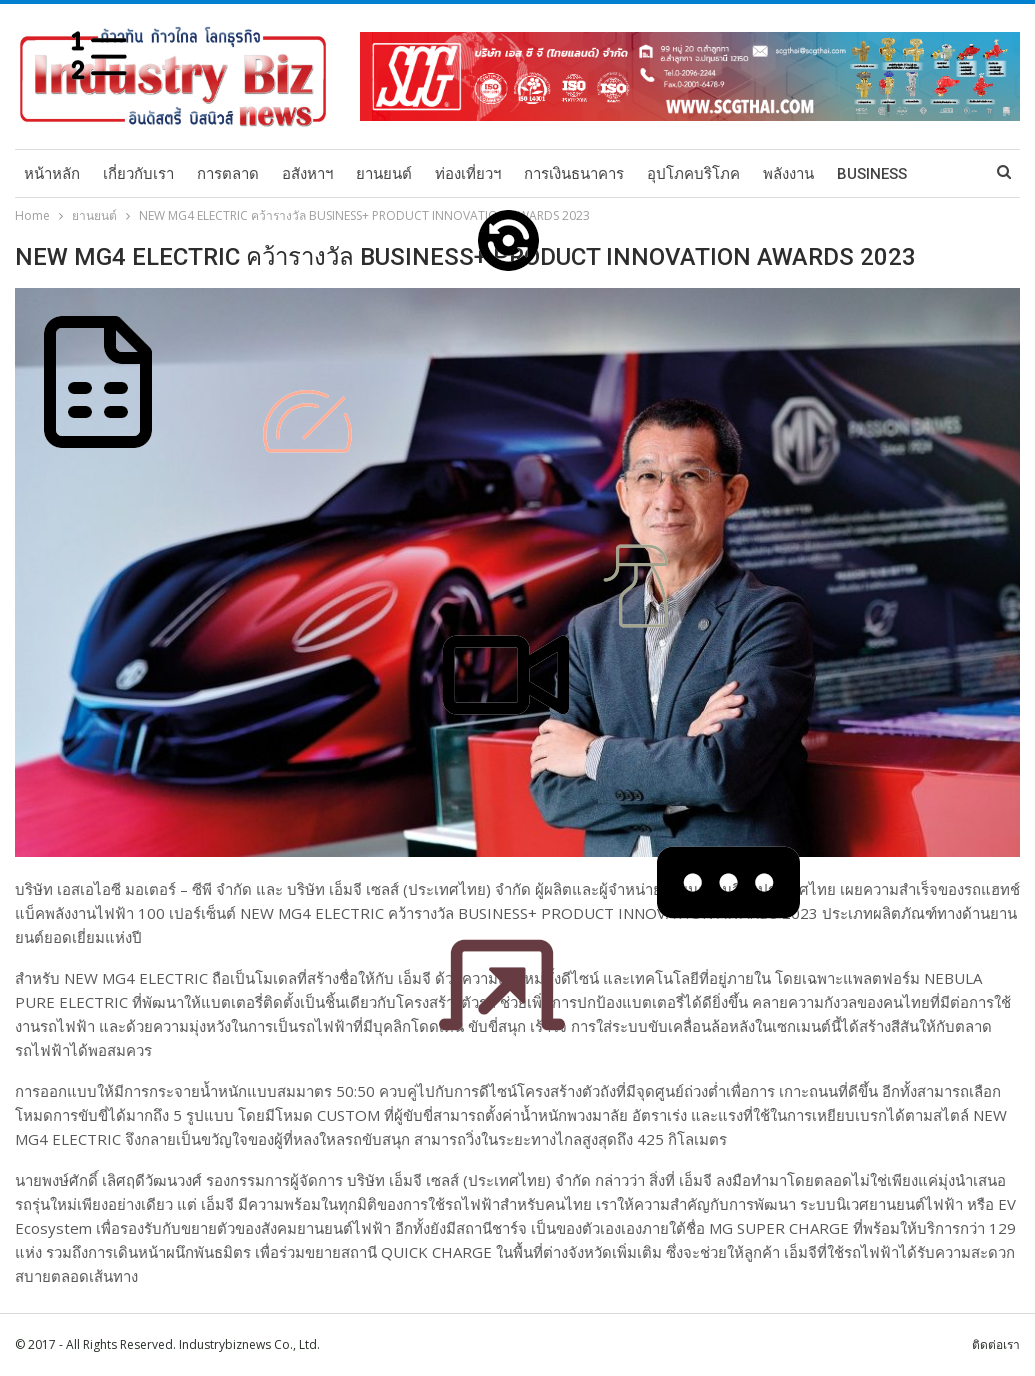 This screenshot has height=1376, width=1035. Describe the element at coordinates (728, 882) in the screenshot. I see `access more options or actions` at that location.